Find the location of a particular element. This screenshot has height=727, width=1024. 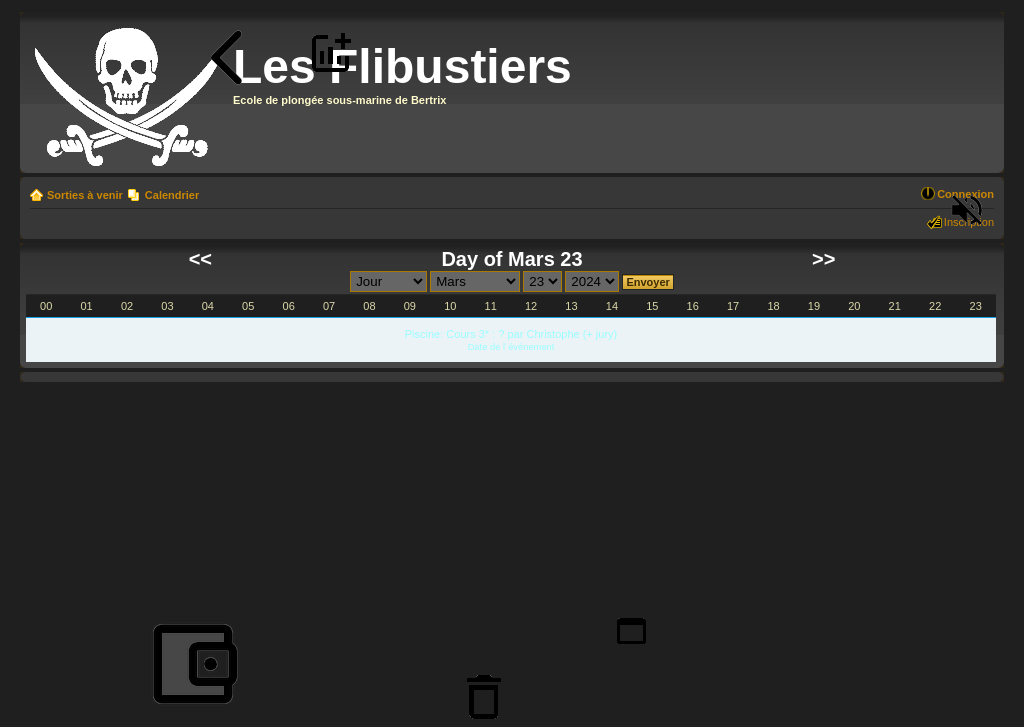

open a web browser or webpage is located at coordinates (631, 631).